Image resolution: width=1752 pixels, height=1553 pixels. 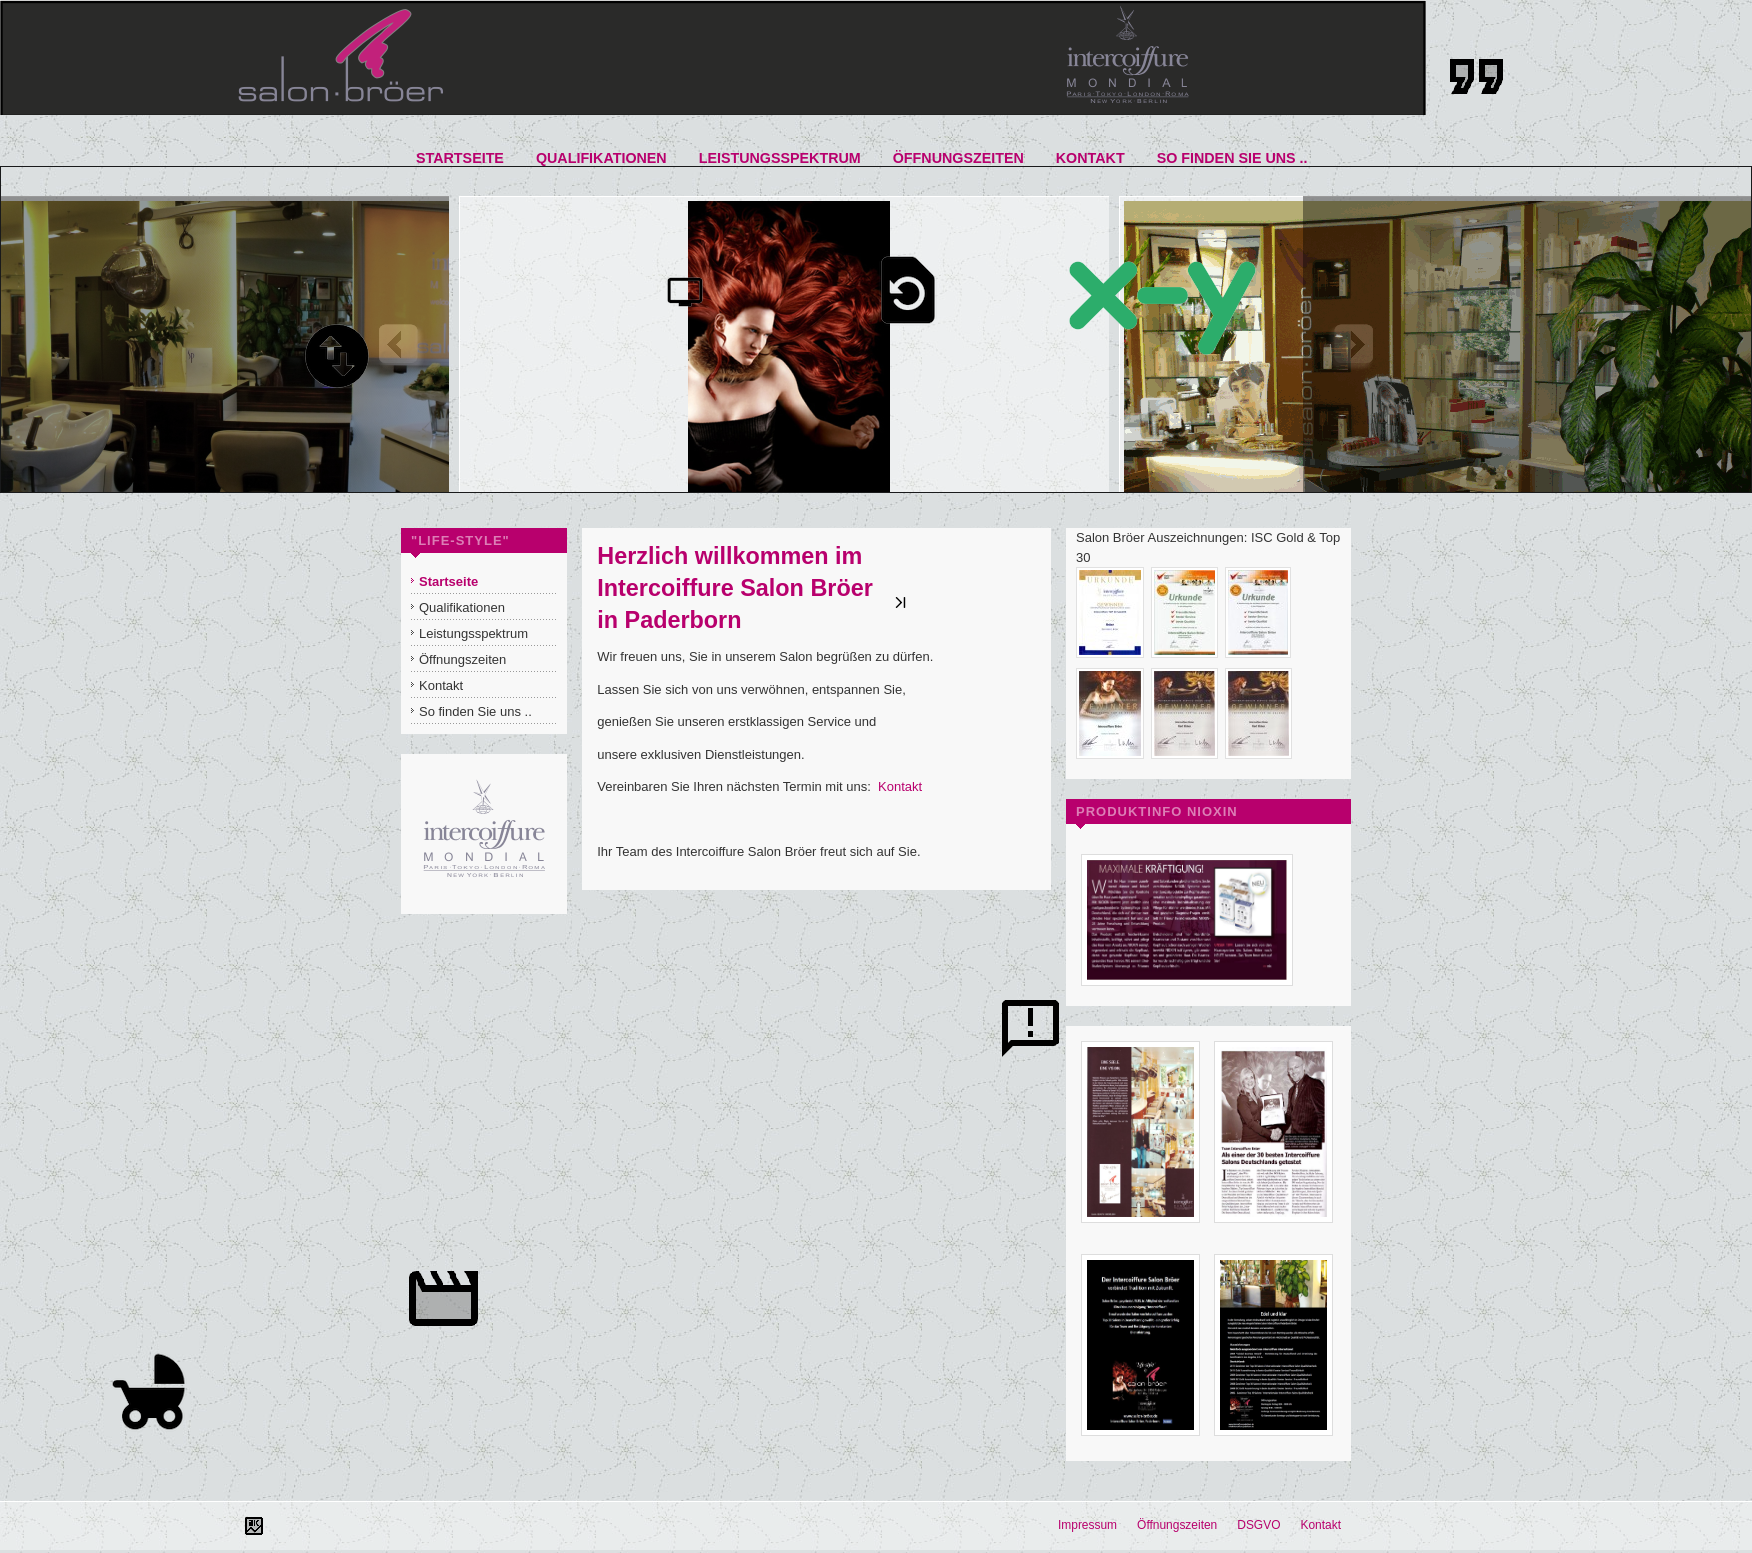 I want to click on access personal video or media content, so click(x=685, y=292).